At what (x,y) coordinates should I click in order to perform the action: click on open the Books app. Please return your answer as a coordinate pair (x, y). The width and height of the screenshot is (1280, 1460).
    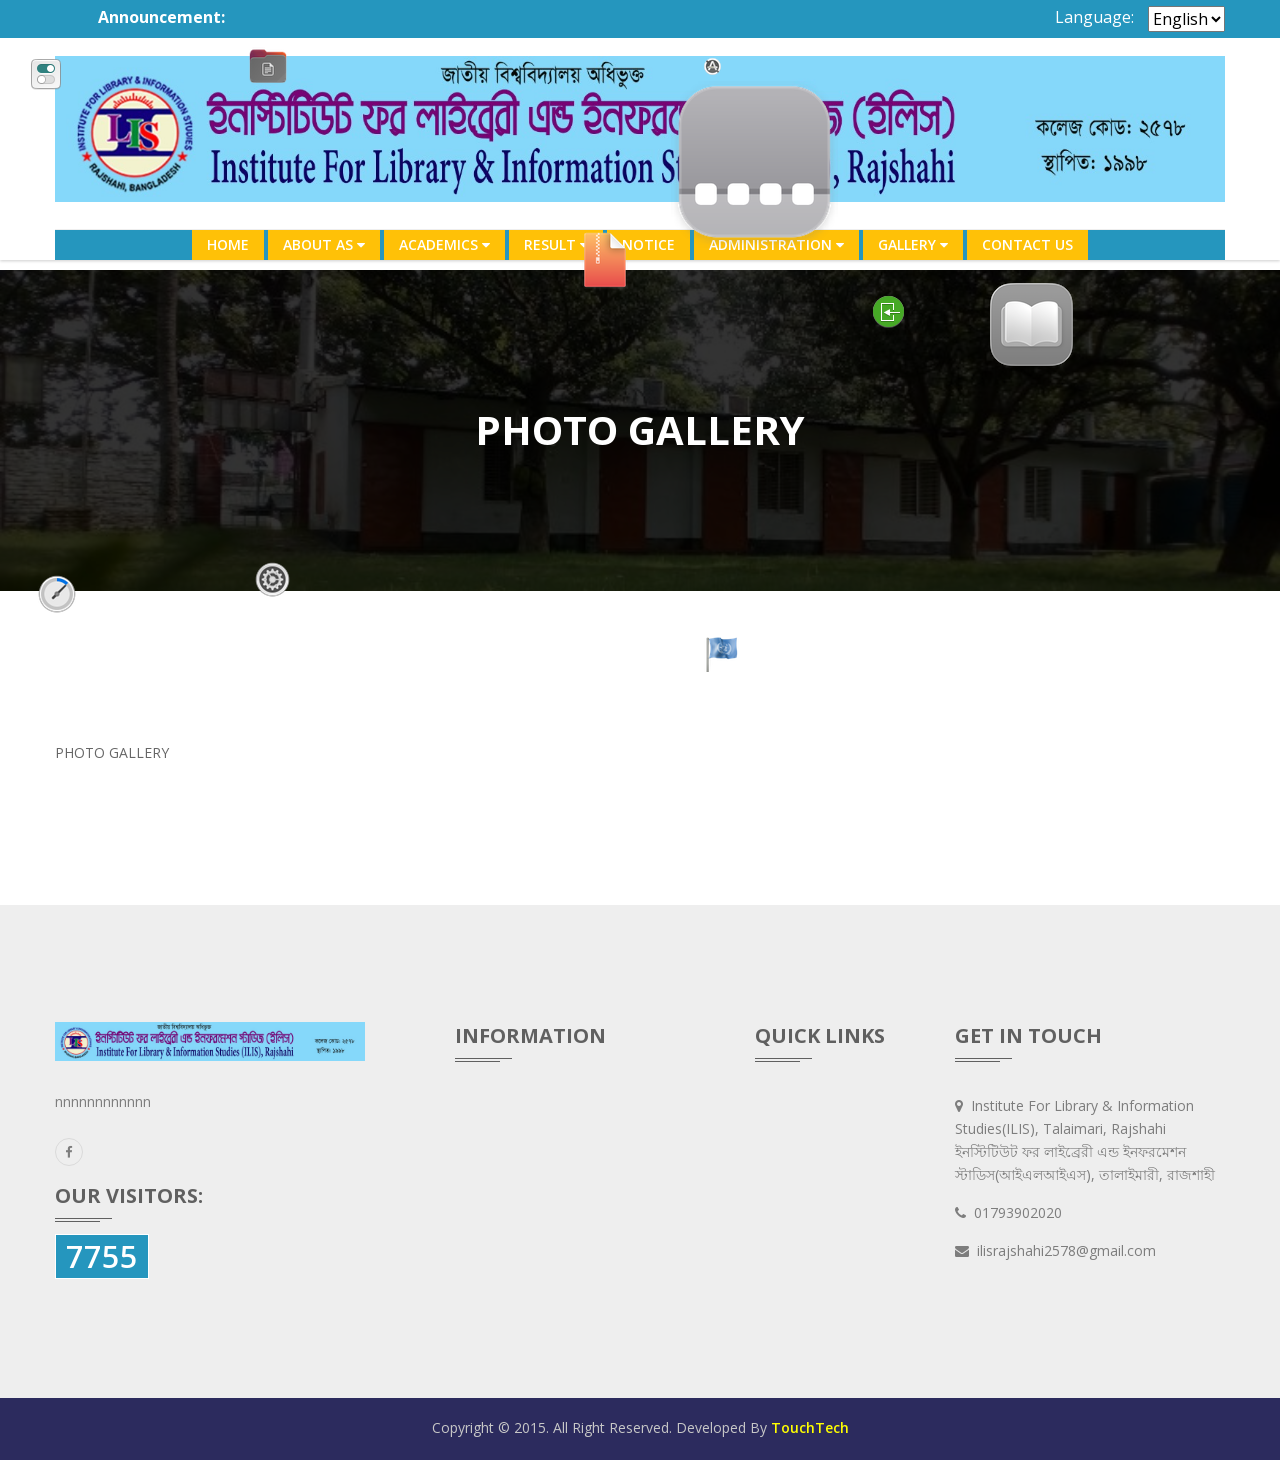
    Looking at the image, I should click on (1031, 324).